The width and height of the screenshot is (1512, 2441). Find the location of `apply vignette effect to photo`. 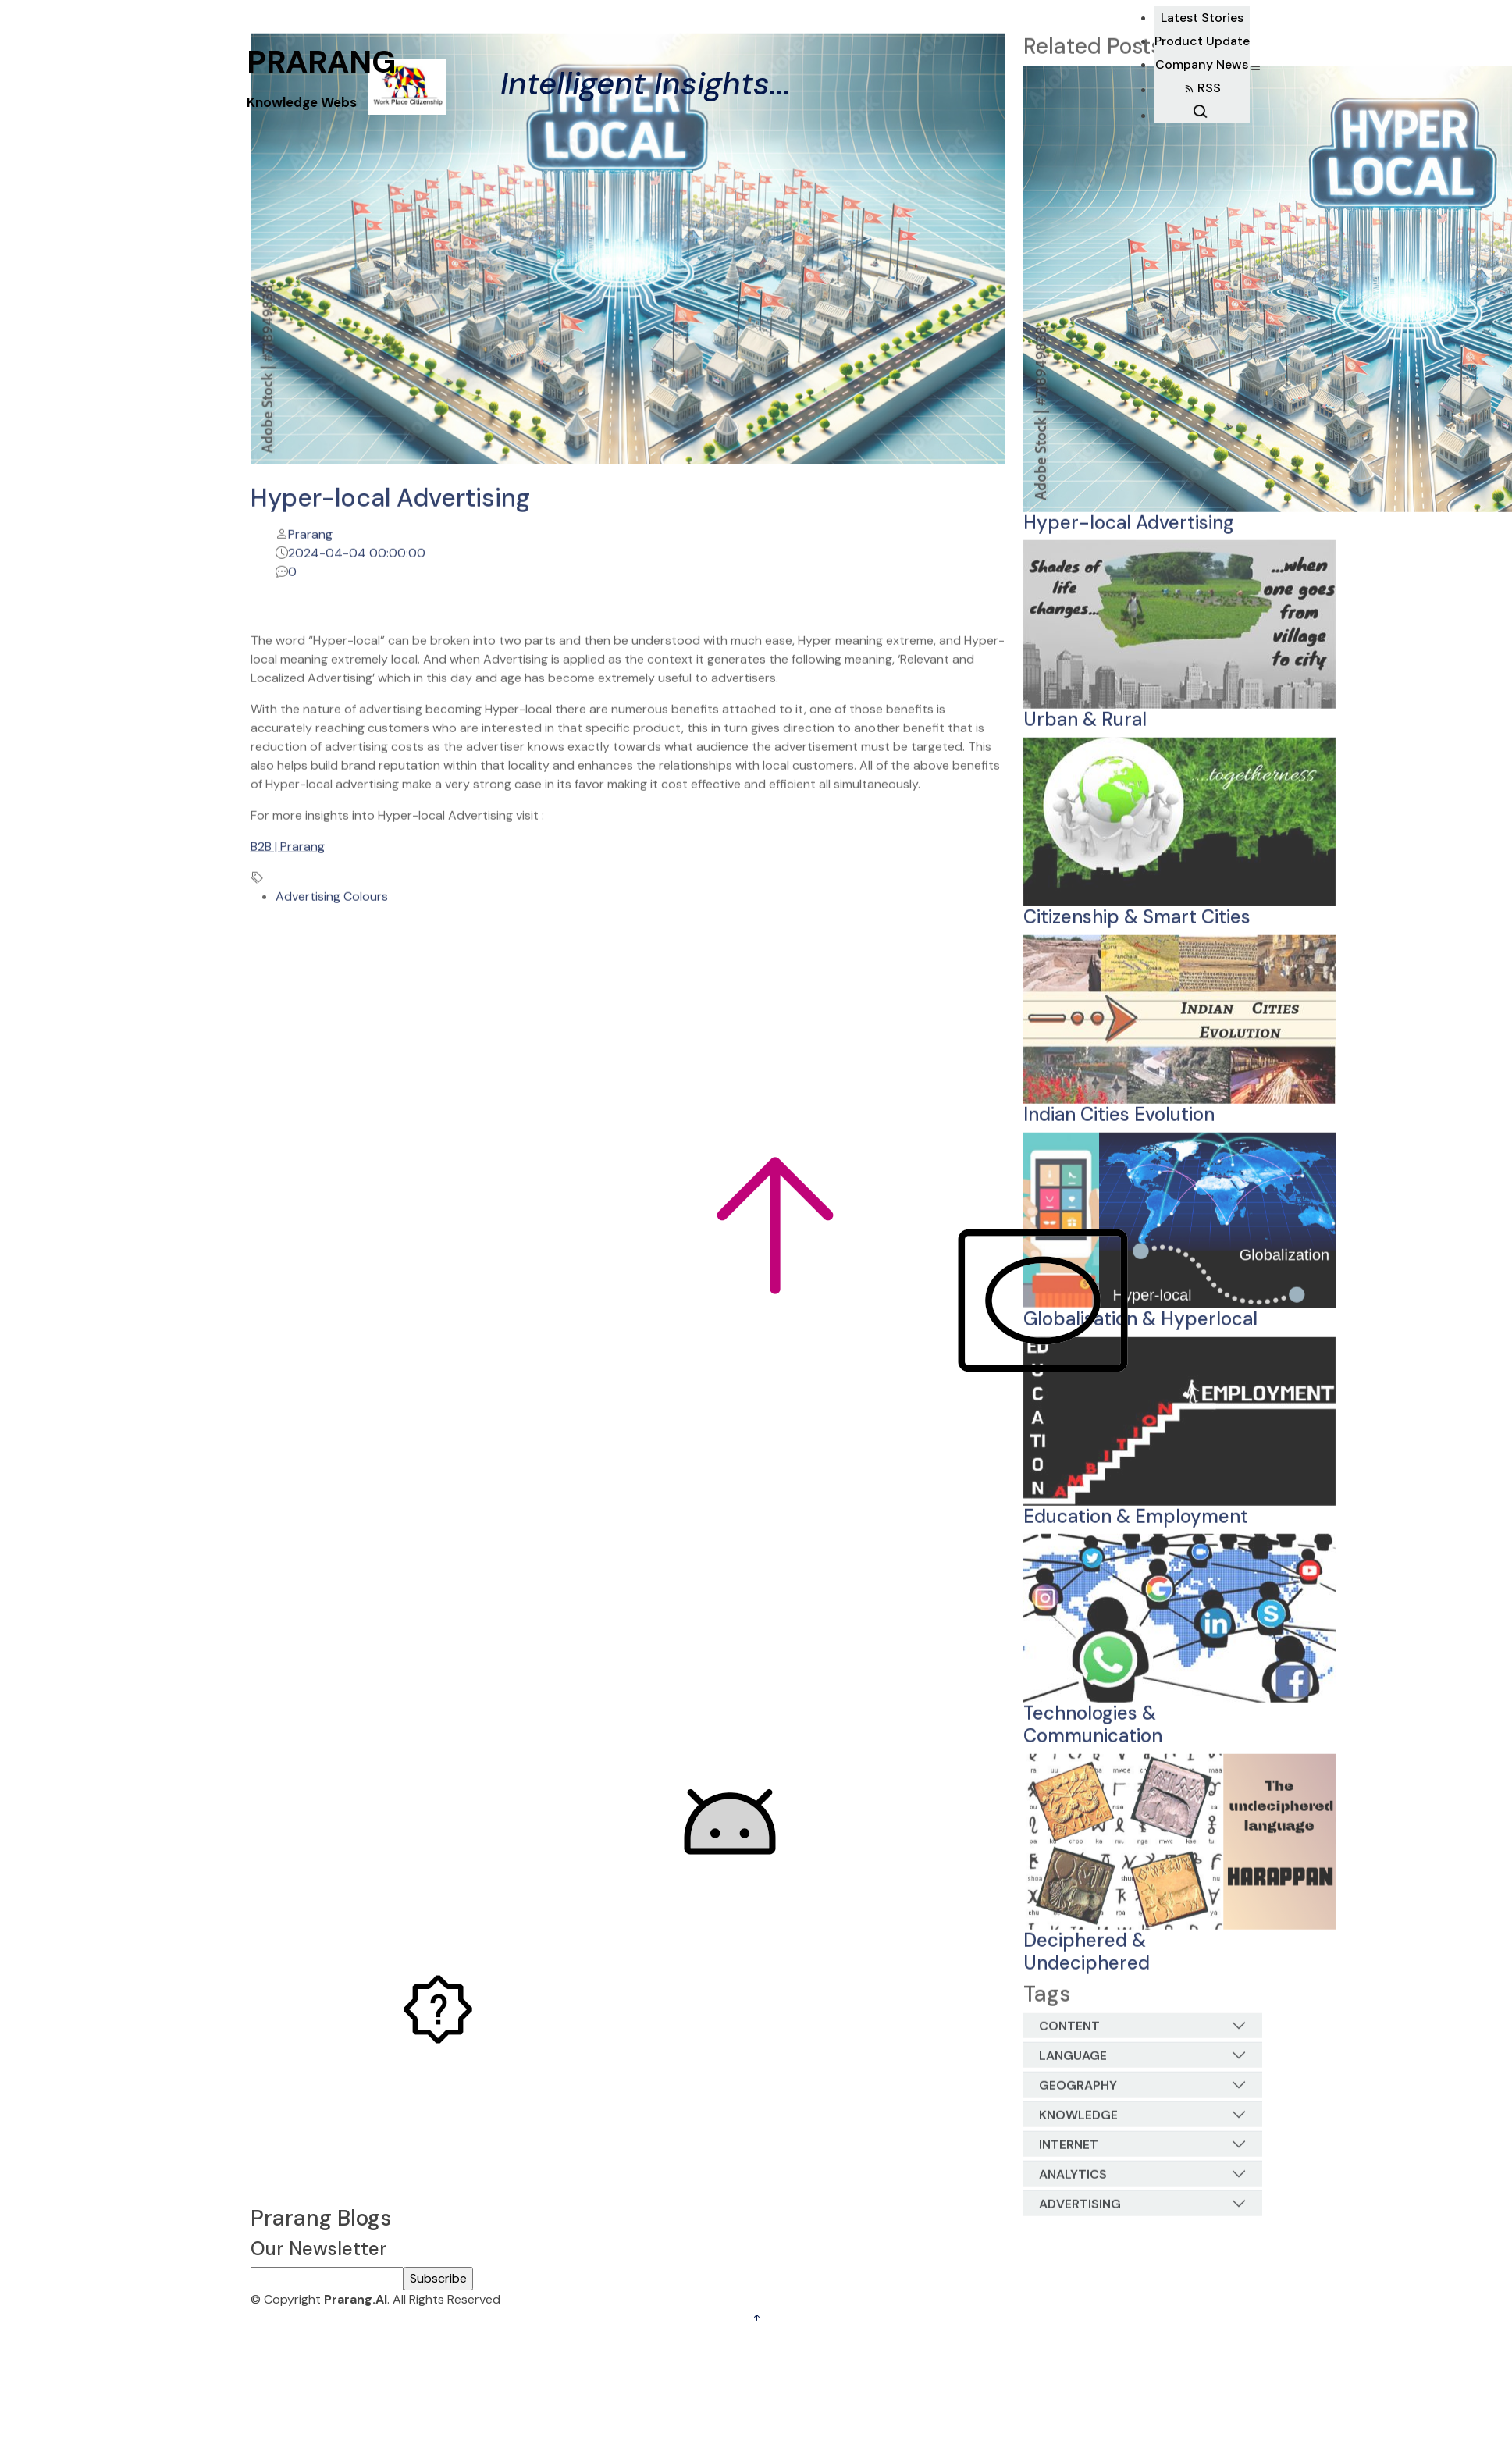

apply vignette effect to photo is located at coordinates (1043, 1301).